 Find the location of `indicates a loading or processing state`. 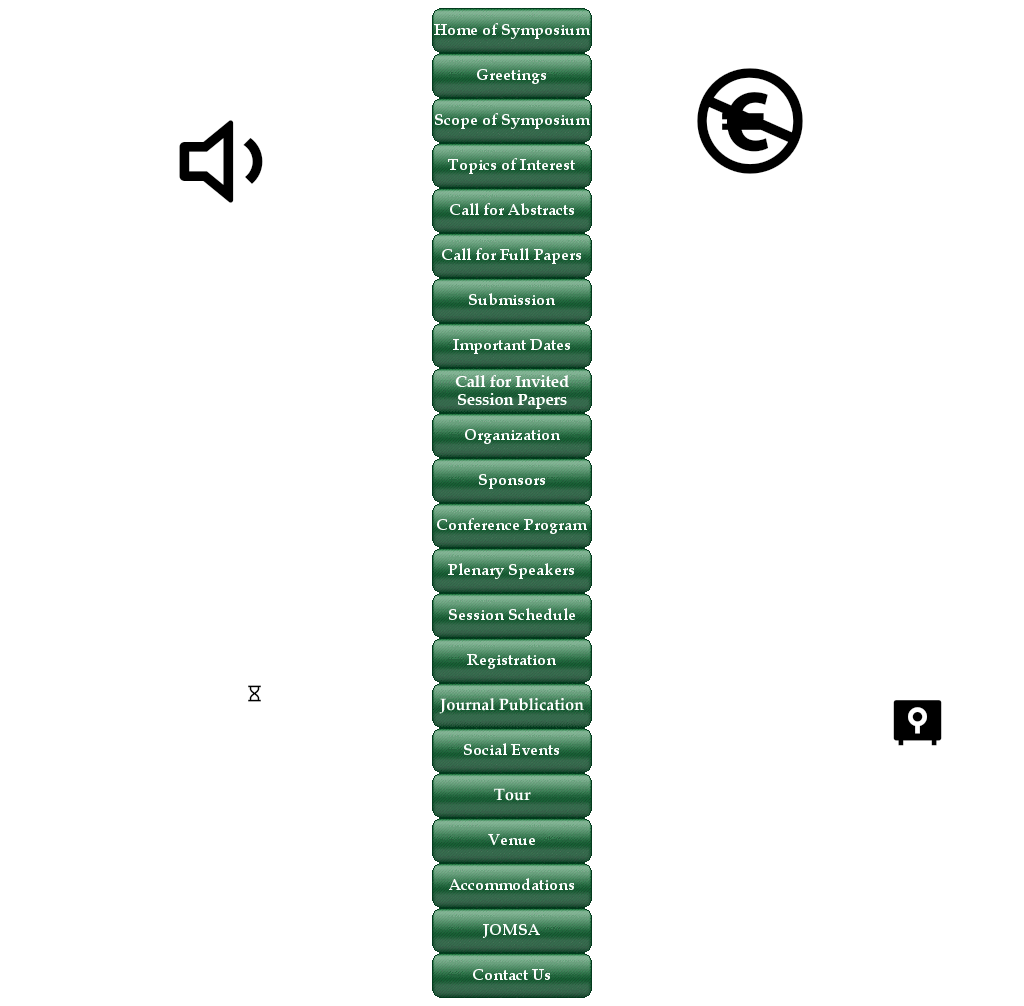

indicates a loading or processing state is located at coordinates (254, 693).